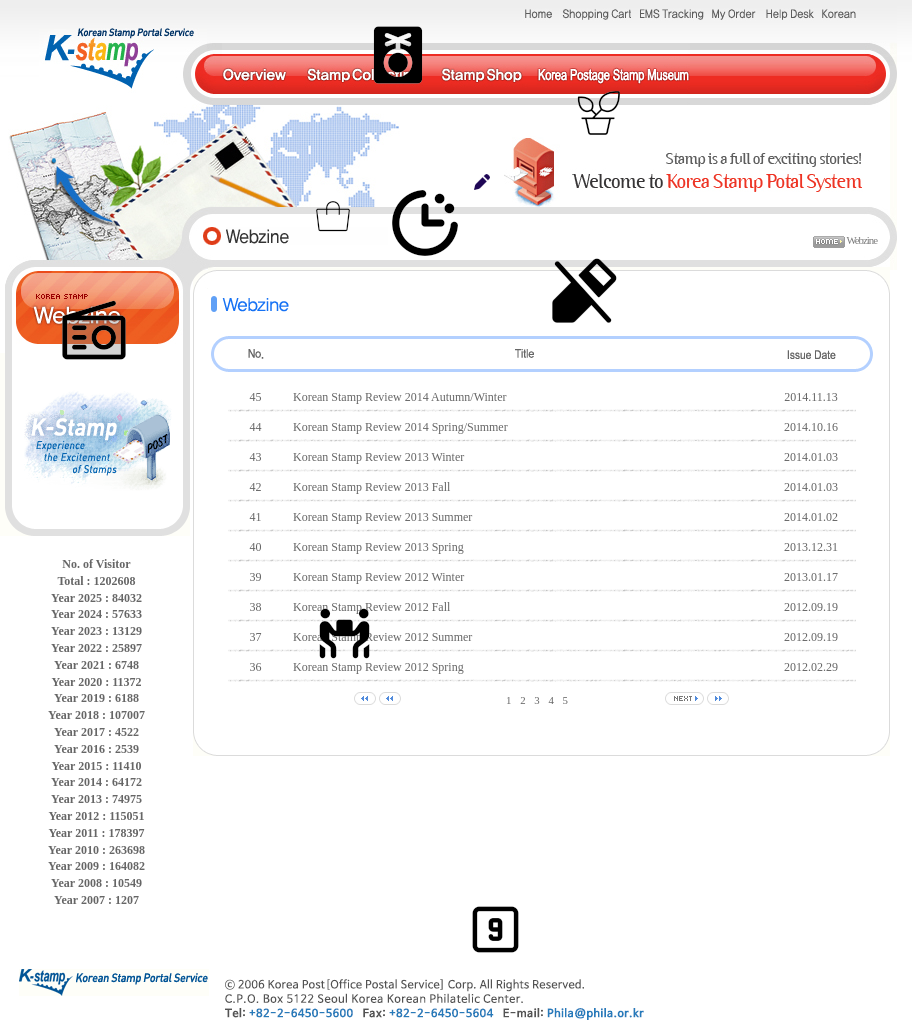 This screenshot has width=912, height=1024. Describe the element at coordinates (482, 182) in the screenshot. I see `edit or modify content` at that location.